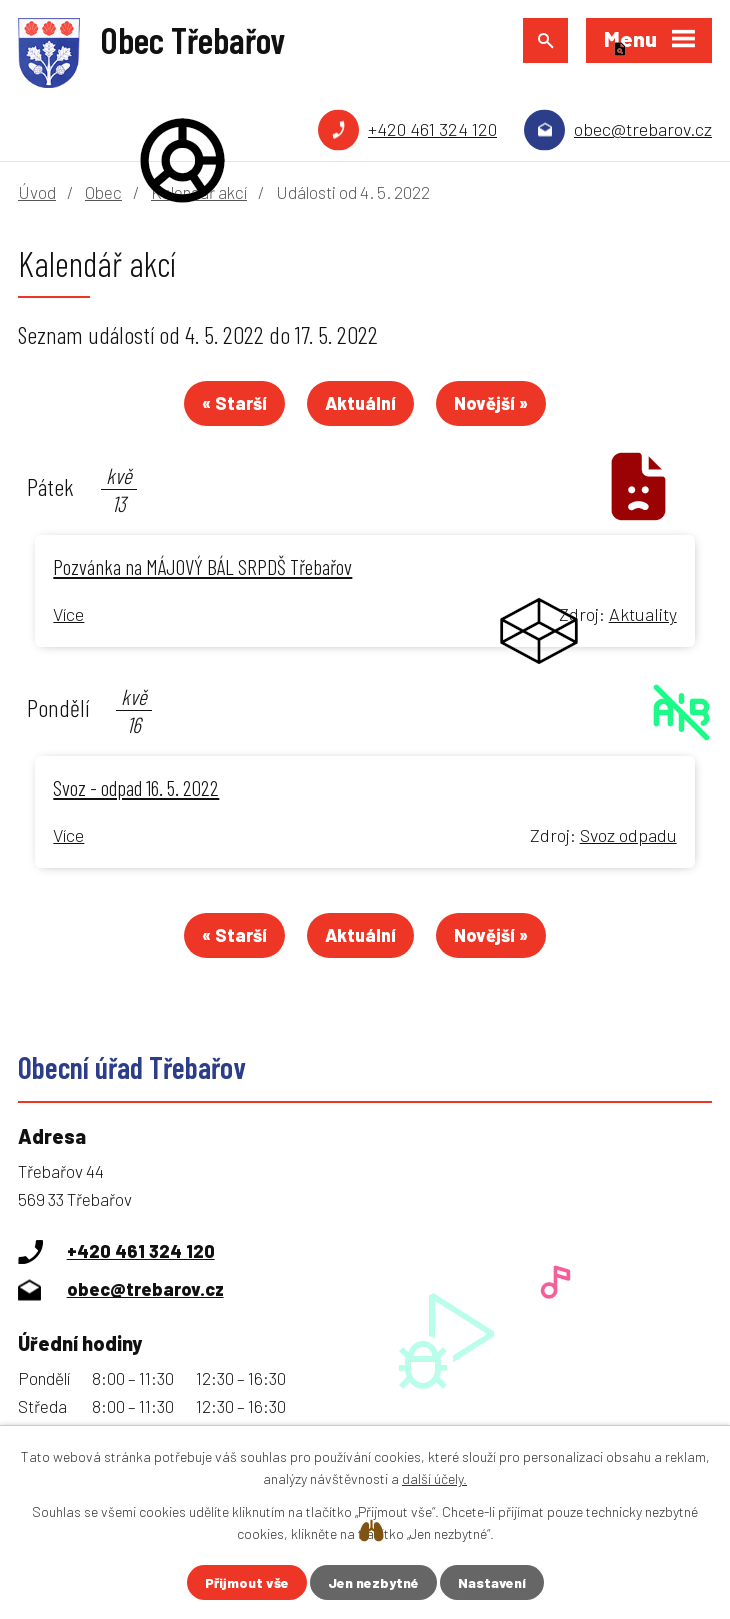  Describe the element at coordinates (371, 1530) in the screenshot. I see `access respiratory health information` at that location.